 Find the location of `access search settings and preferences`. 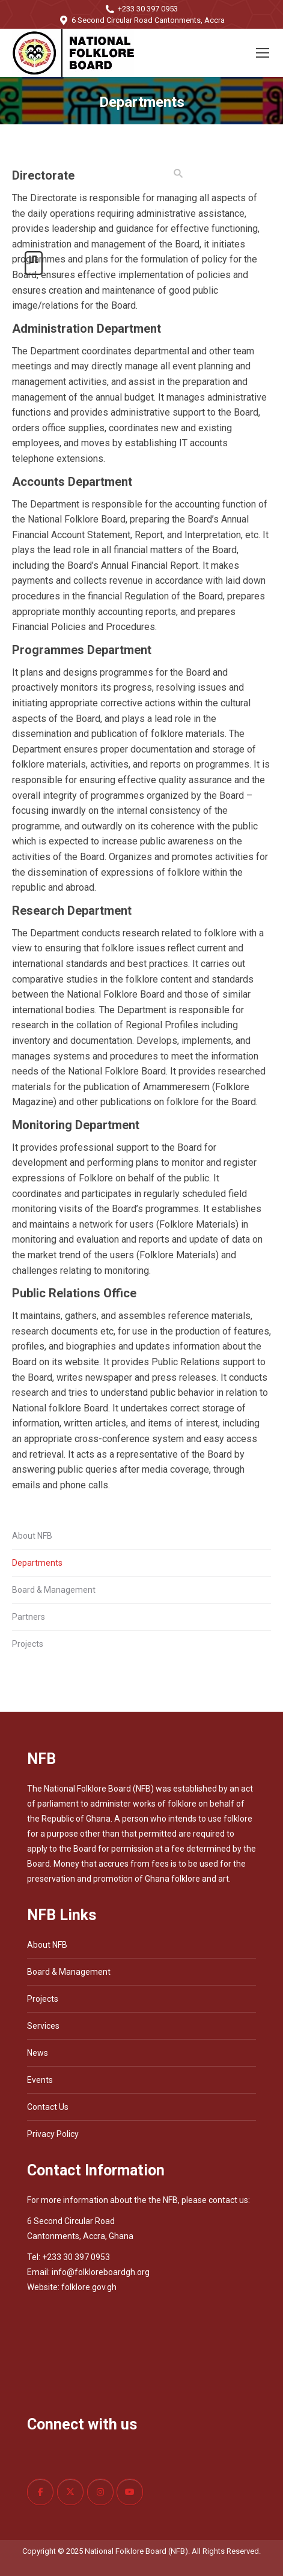

access search settings and preferences is located at coordinates (178, 173).